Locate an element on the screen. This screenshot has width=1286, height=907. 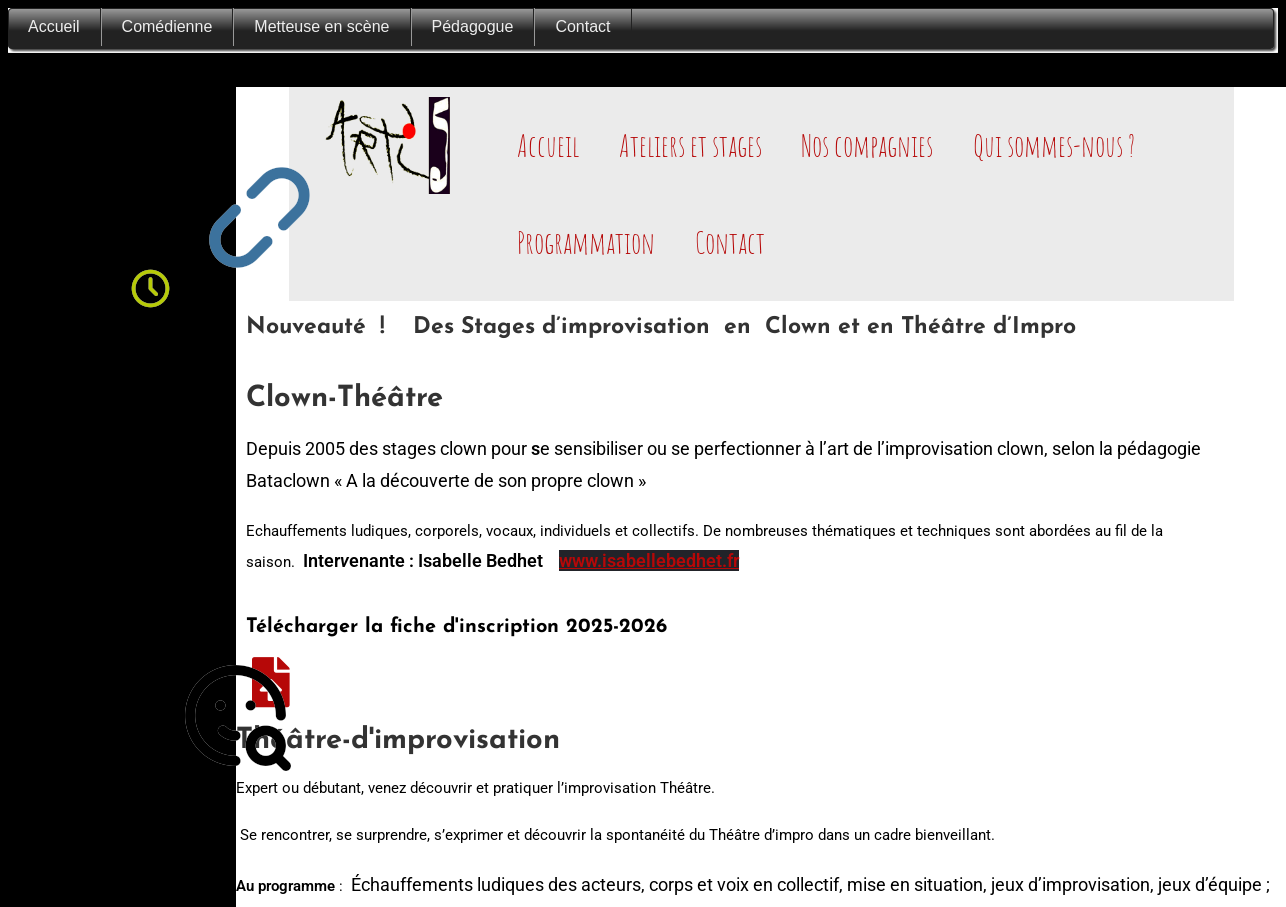
view time or clock settings is located at coordinates (150, 288).